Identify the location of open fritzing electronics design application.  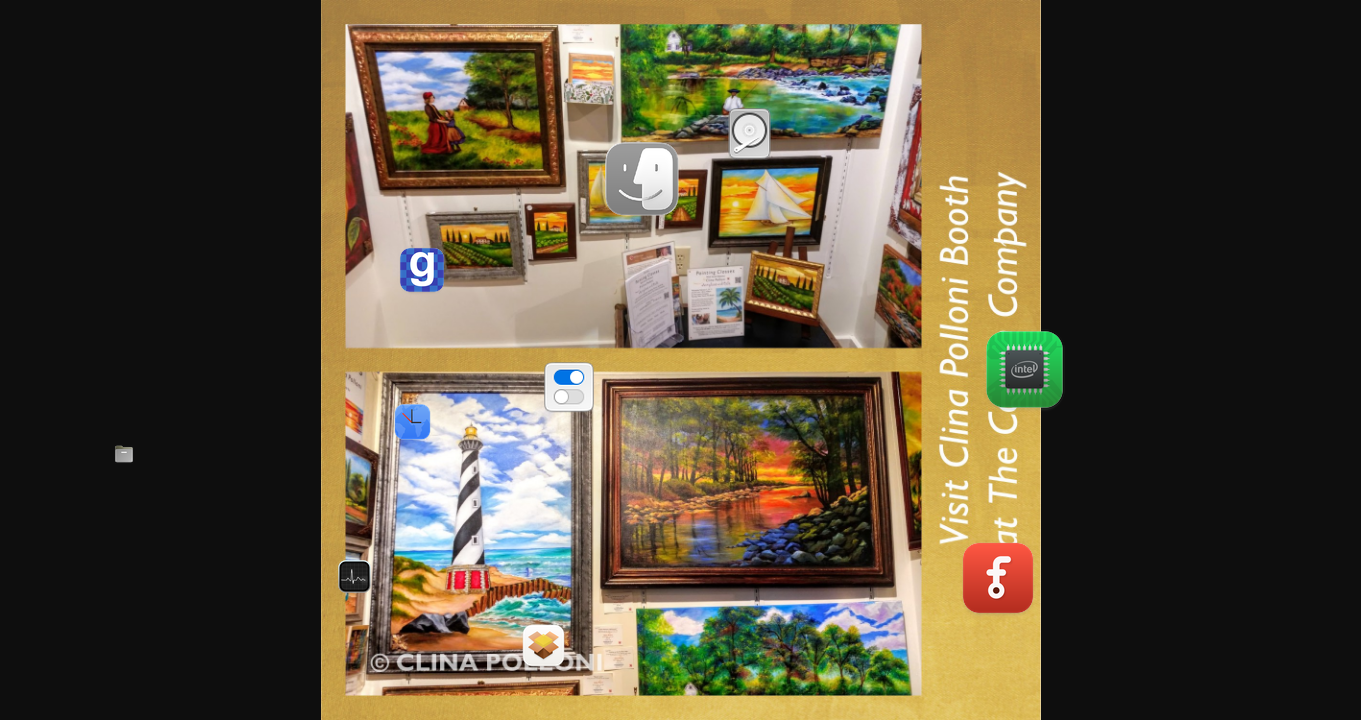
(998, 578).